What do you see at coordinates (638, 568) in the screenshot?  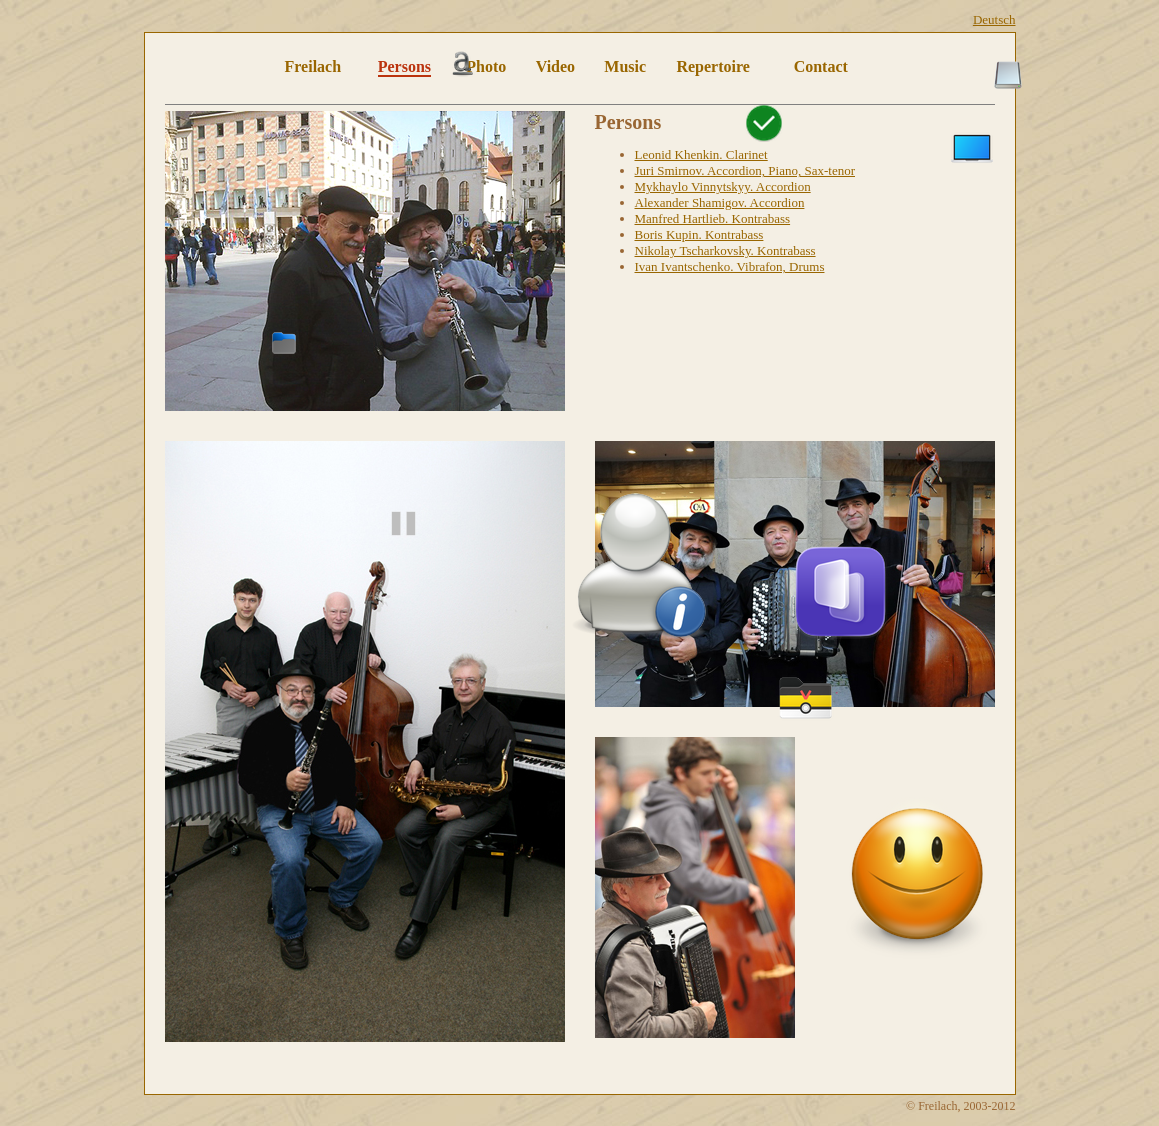 I see `view user profile information` at bounding box center [638, 568].